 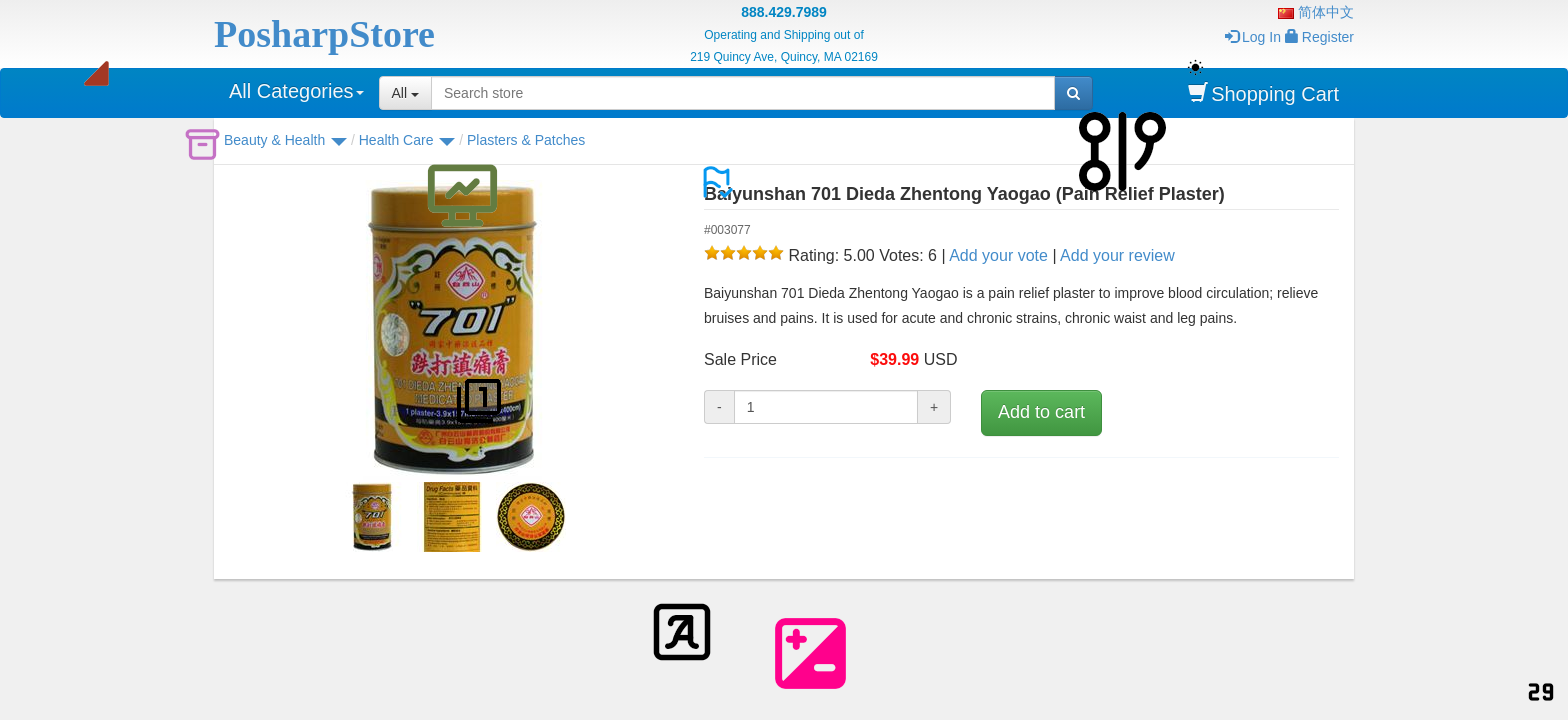 I want to click on indicates full cellular signal strength, so click(x=98, y=74).